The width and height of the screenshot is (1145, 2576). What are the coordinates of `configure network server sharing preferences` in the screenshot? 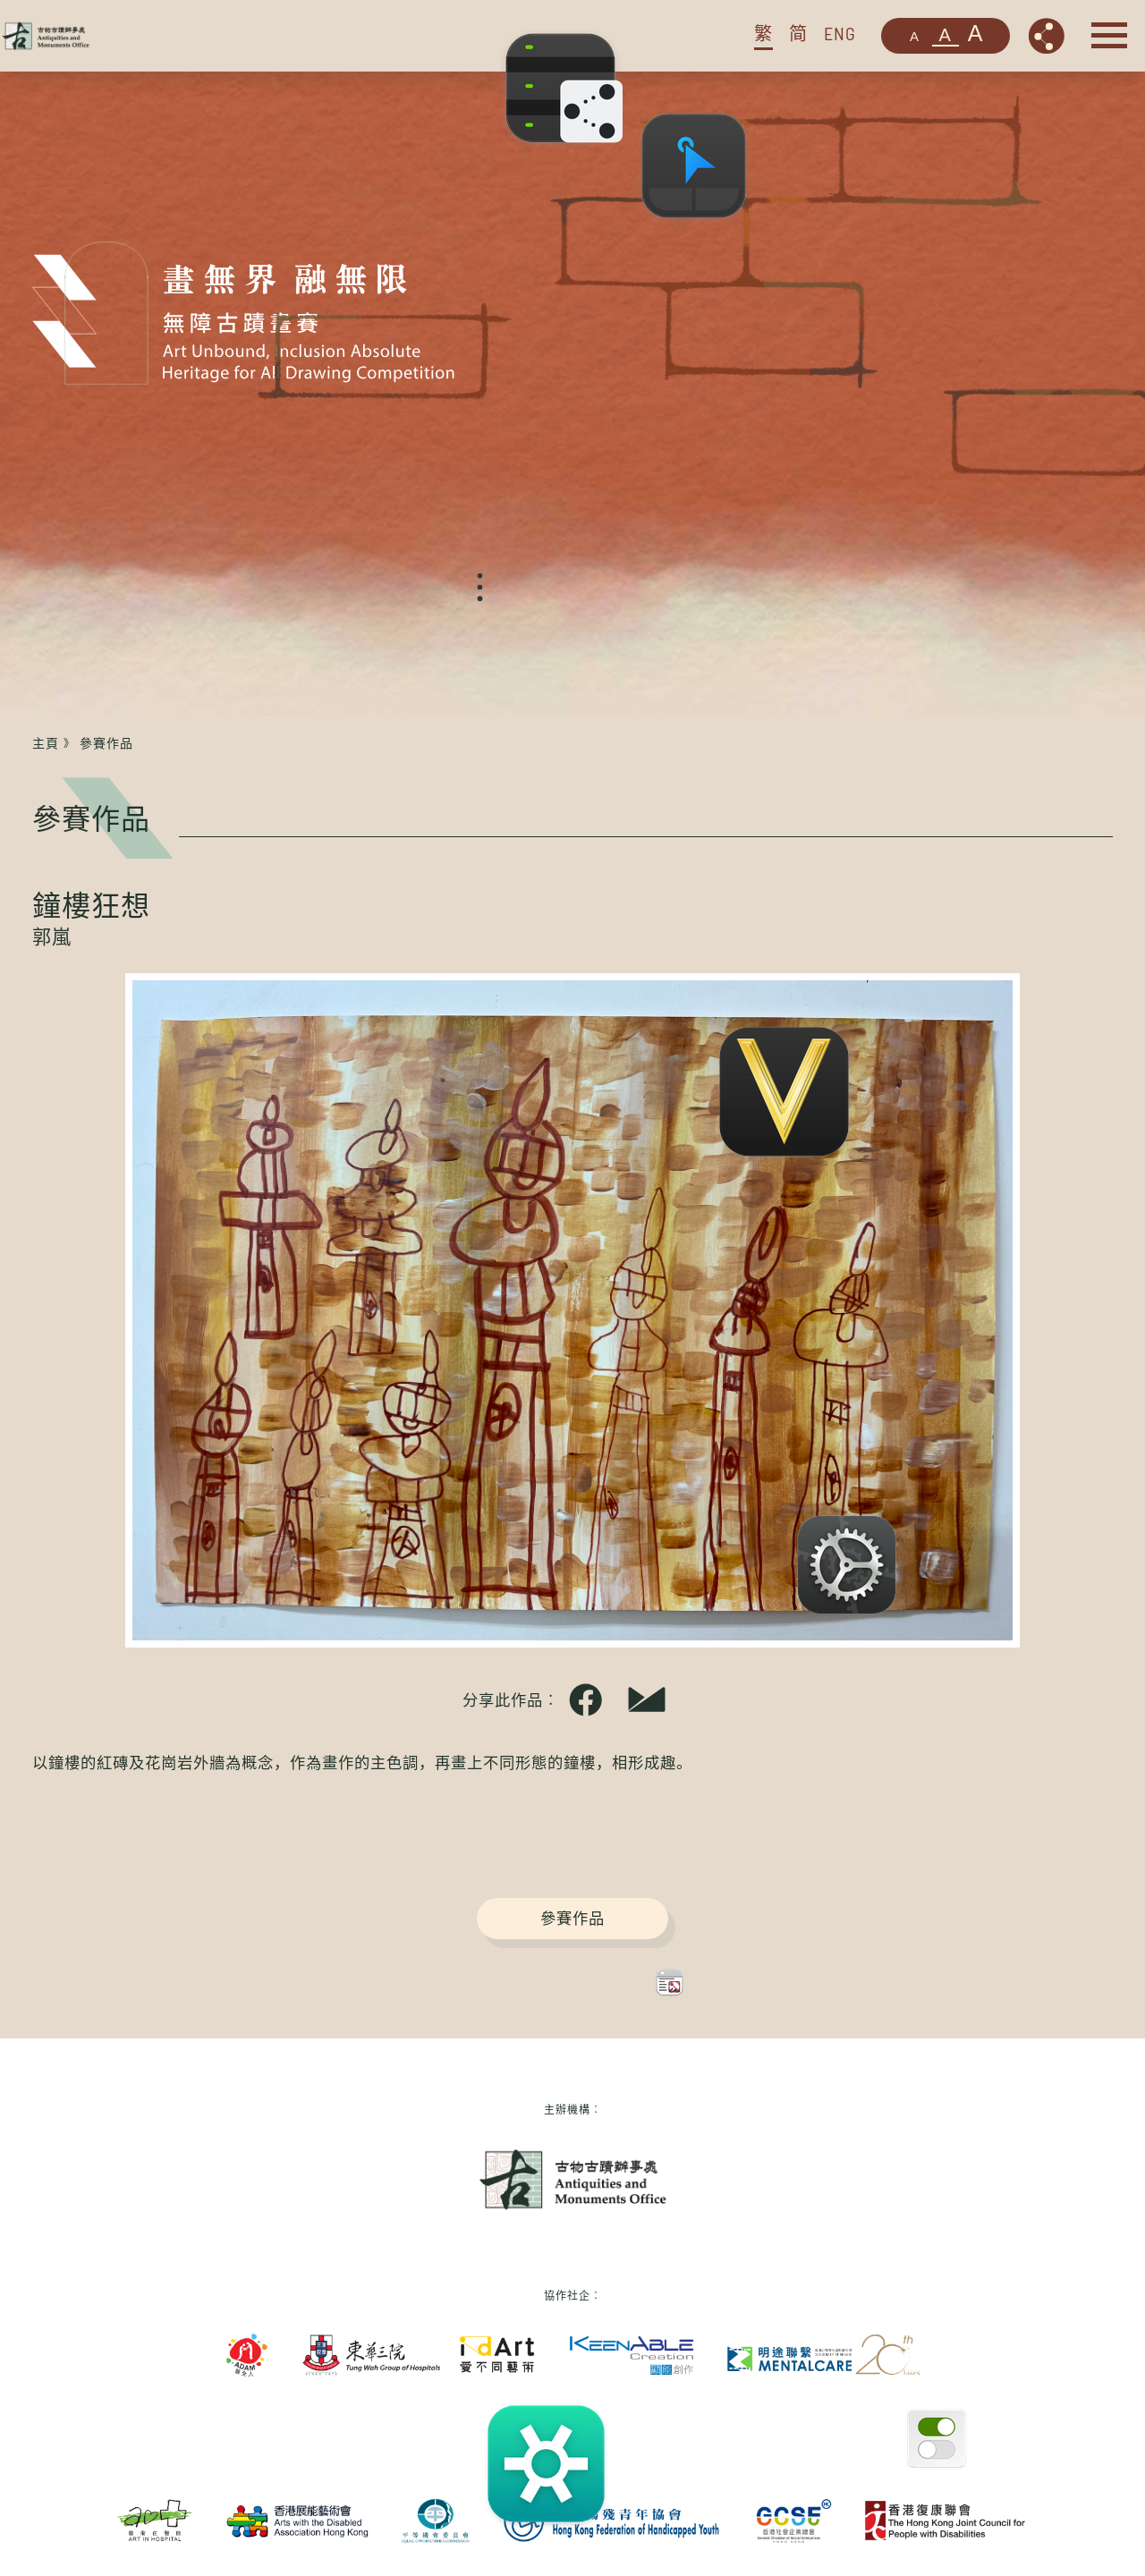 It's located at (561, 89).